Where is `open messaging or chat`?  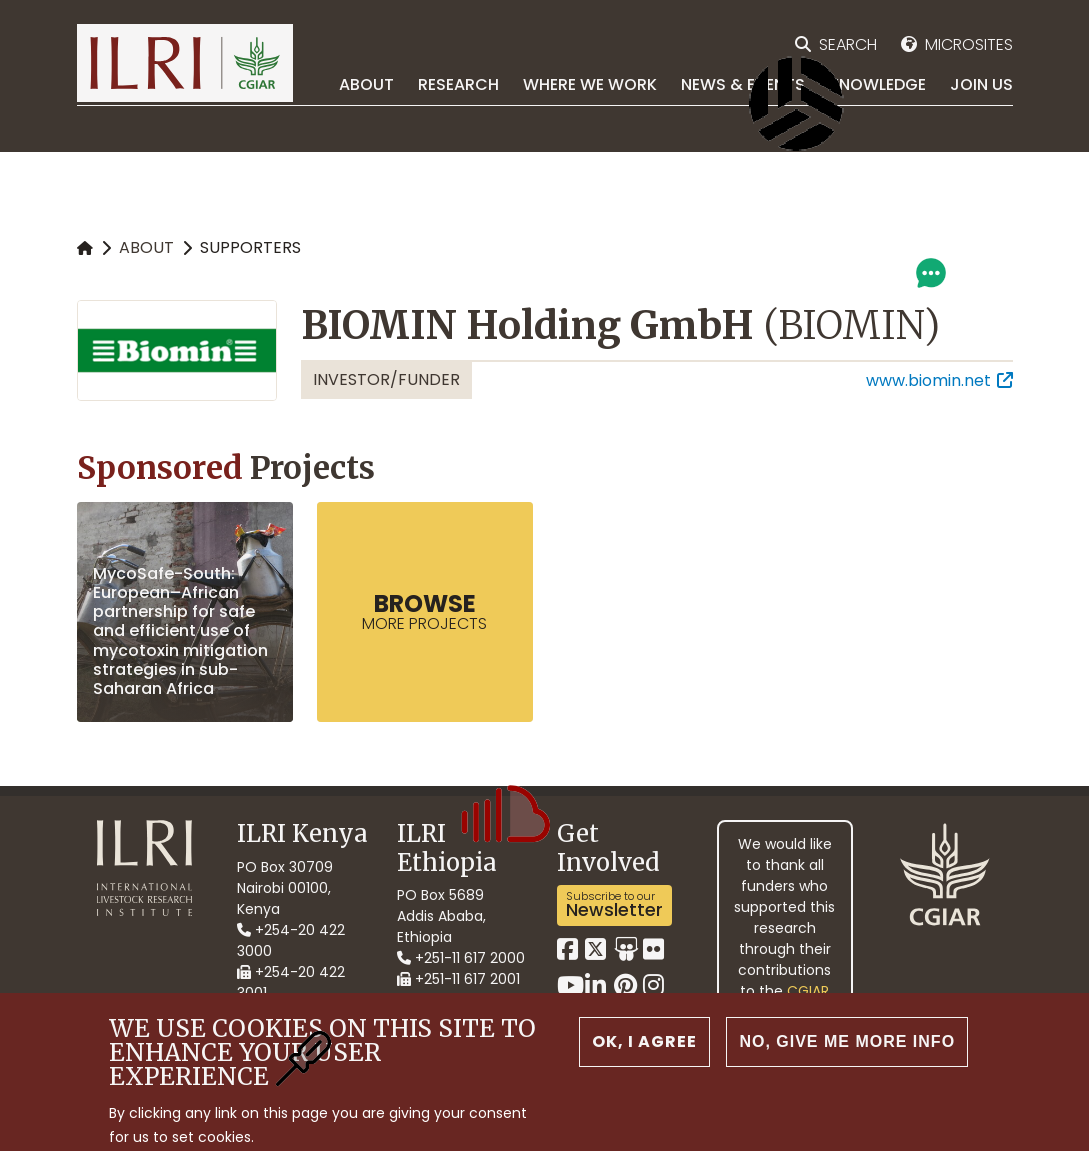
open messaging or chat is located at coordinates (931, 273).